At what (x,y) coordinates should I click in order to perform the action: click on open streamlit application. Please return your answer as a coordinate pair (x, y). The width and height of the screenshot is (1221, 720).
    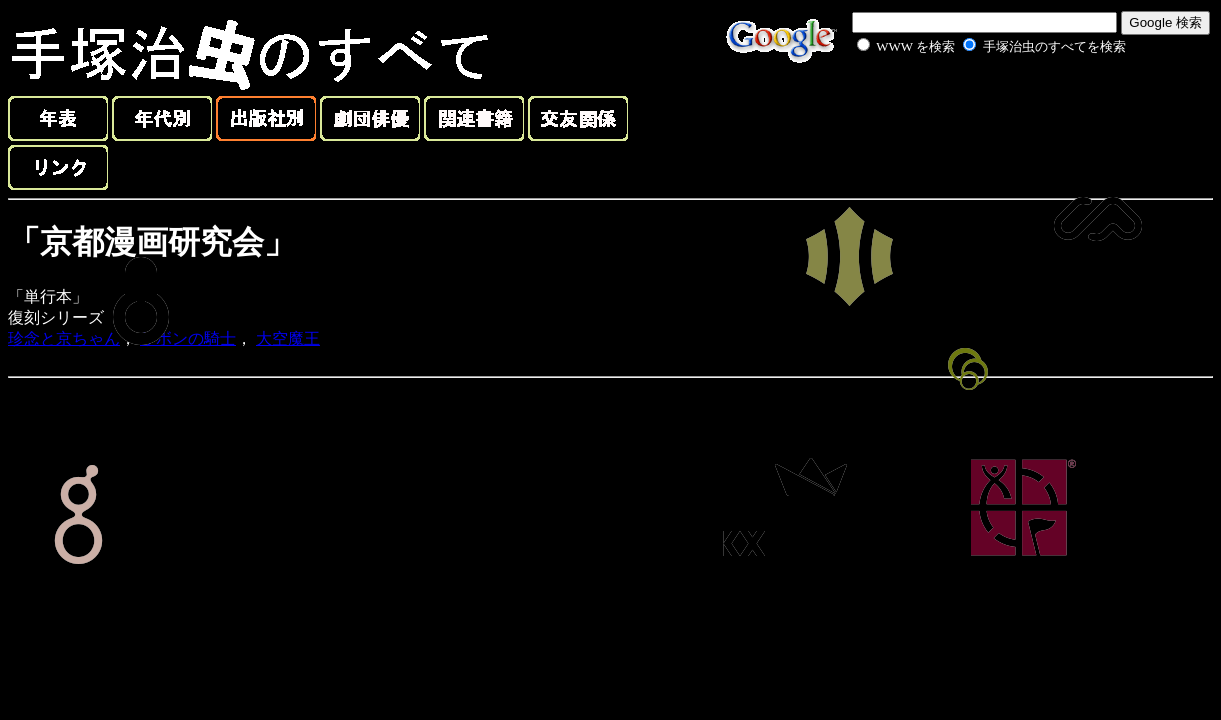
    Looking at the image, I should click on (811, 477).